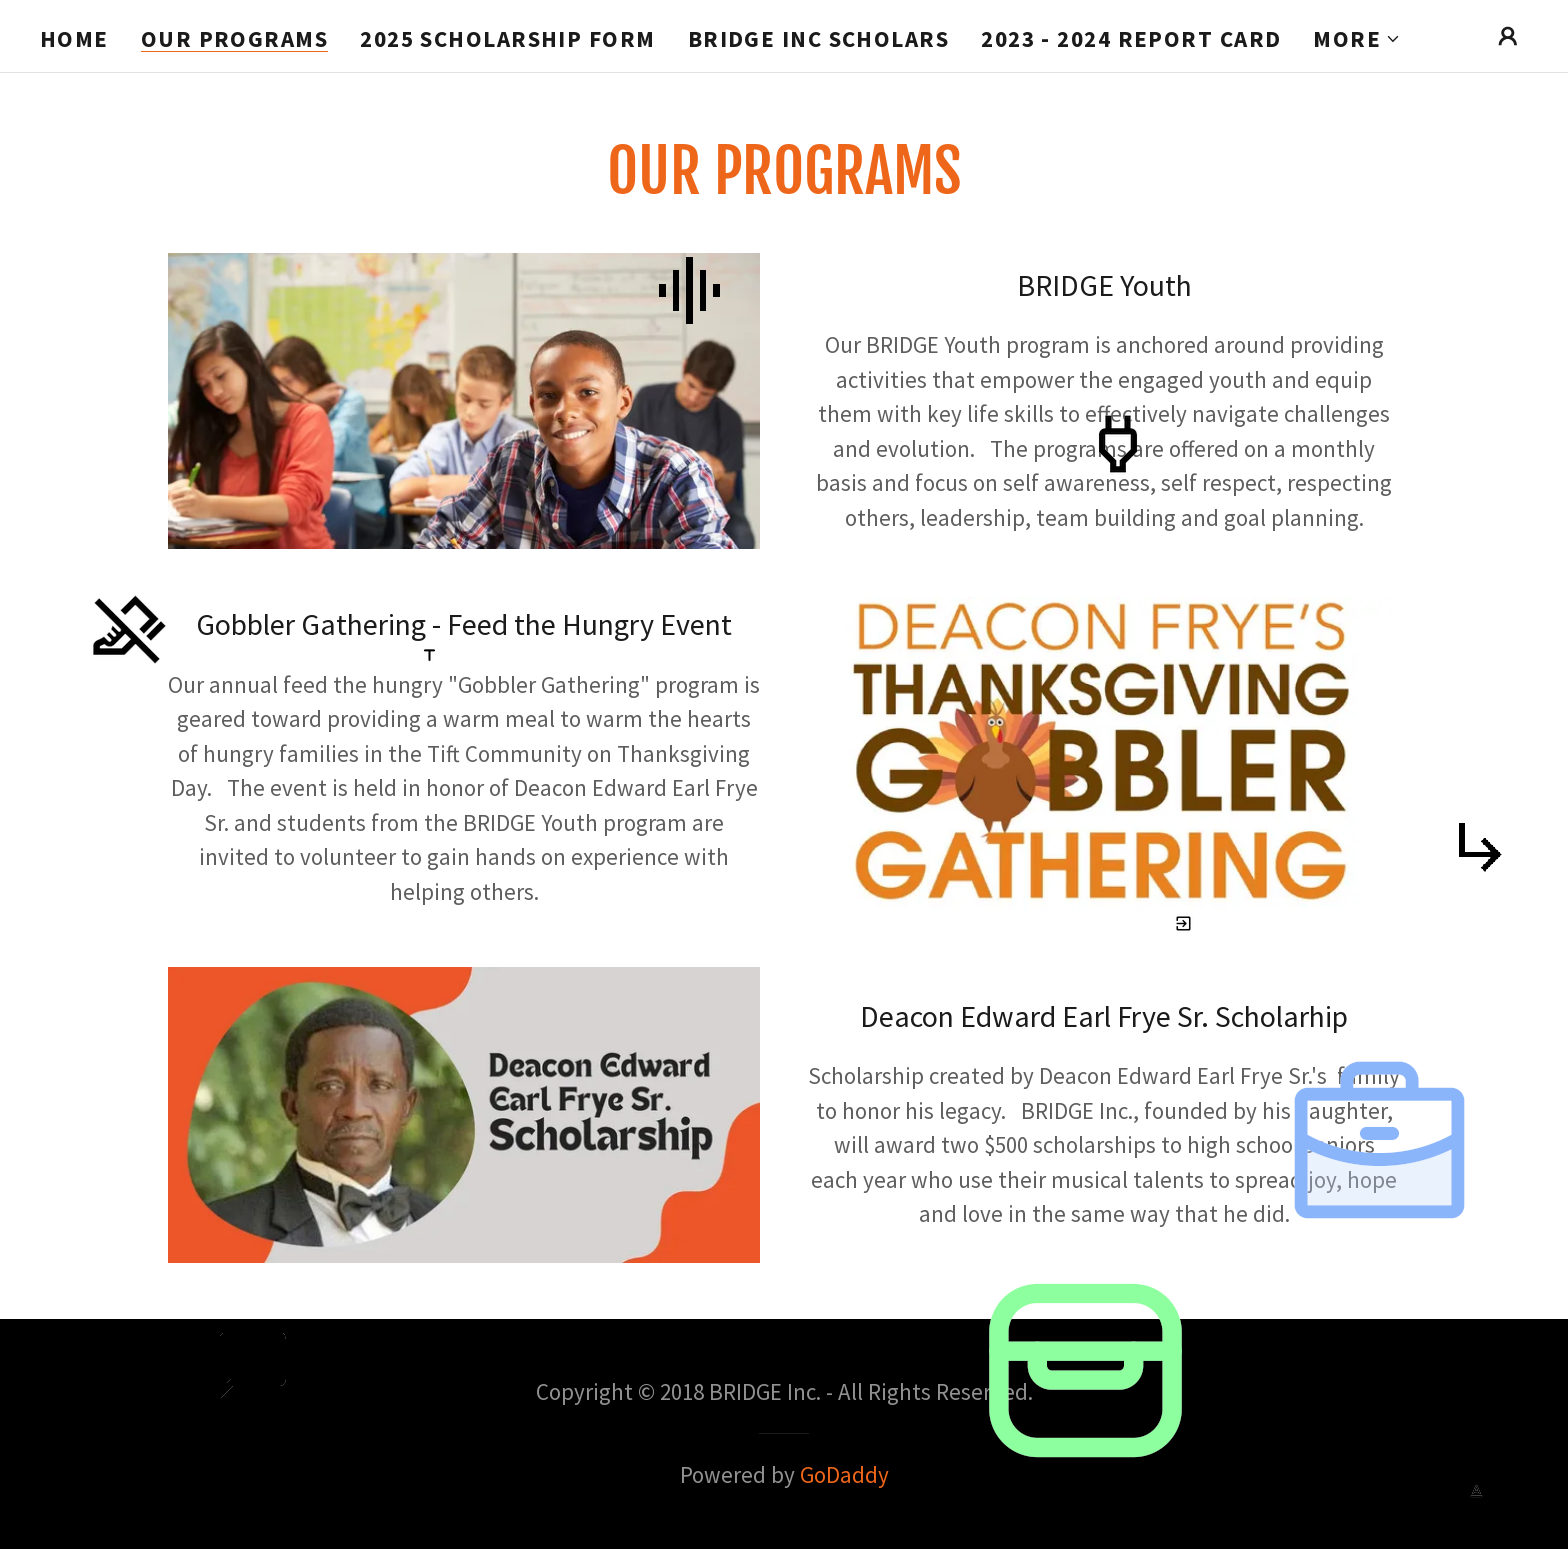  What do you see at coordinates (1379, 1146) in the screenshot?
I see `access work or business-related content` at bounding box center [1379, 1146].